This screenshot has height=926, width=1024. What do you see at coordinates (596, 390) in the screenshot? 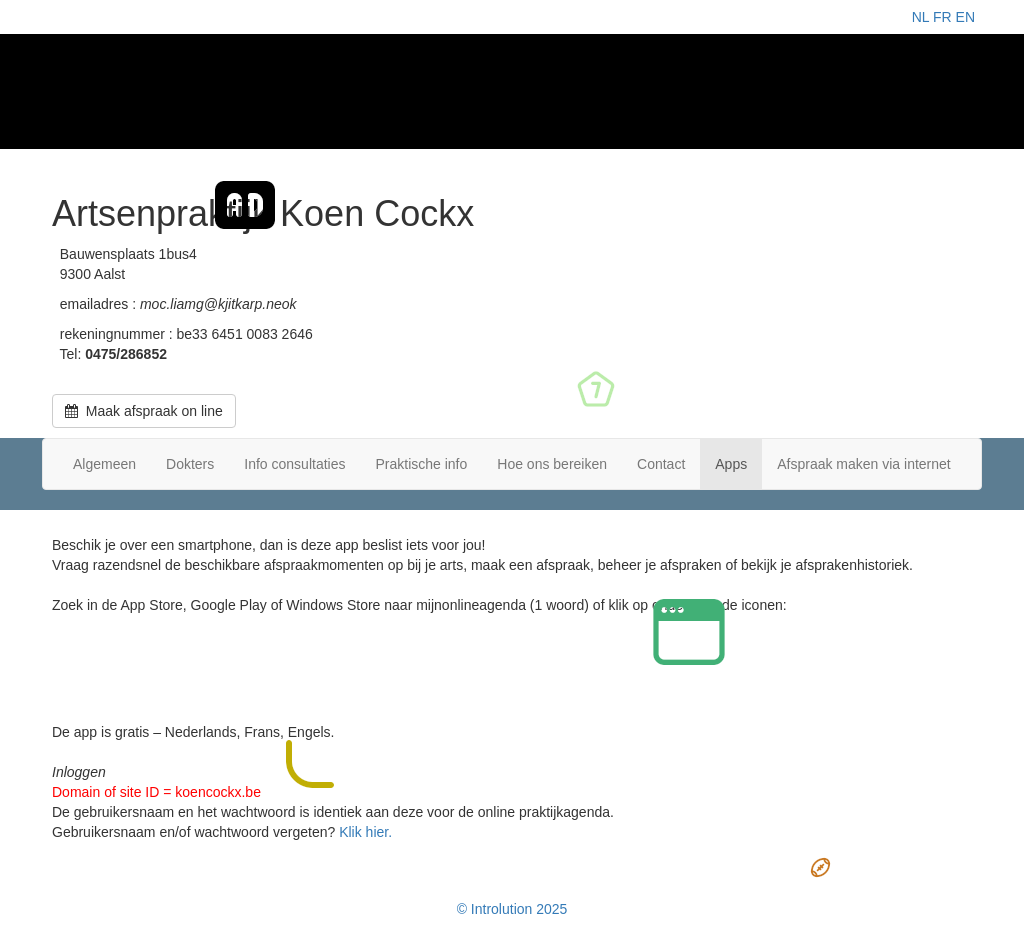
I see `indicates step 7 in a multi-step process` at bounding box center [596, 390].